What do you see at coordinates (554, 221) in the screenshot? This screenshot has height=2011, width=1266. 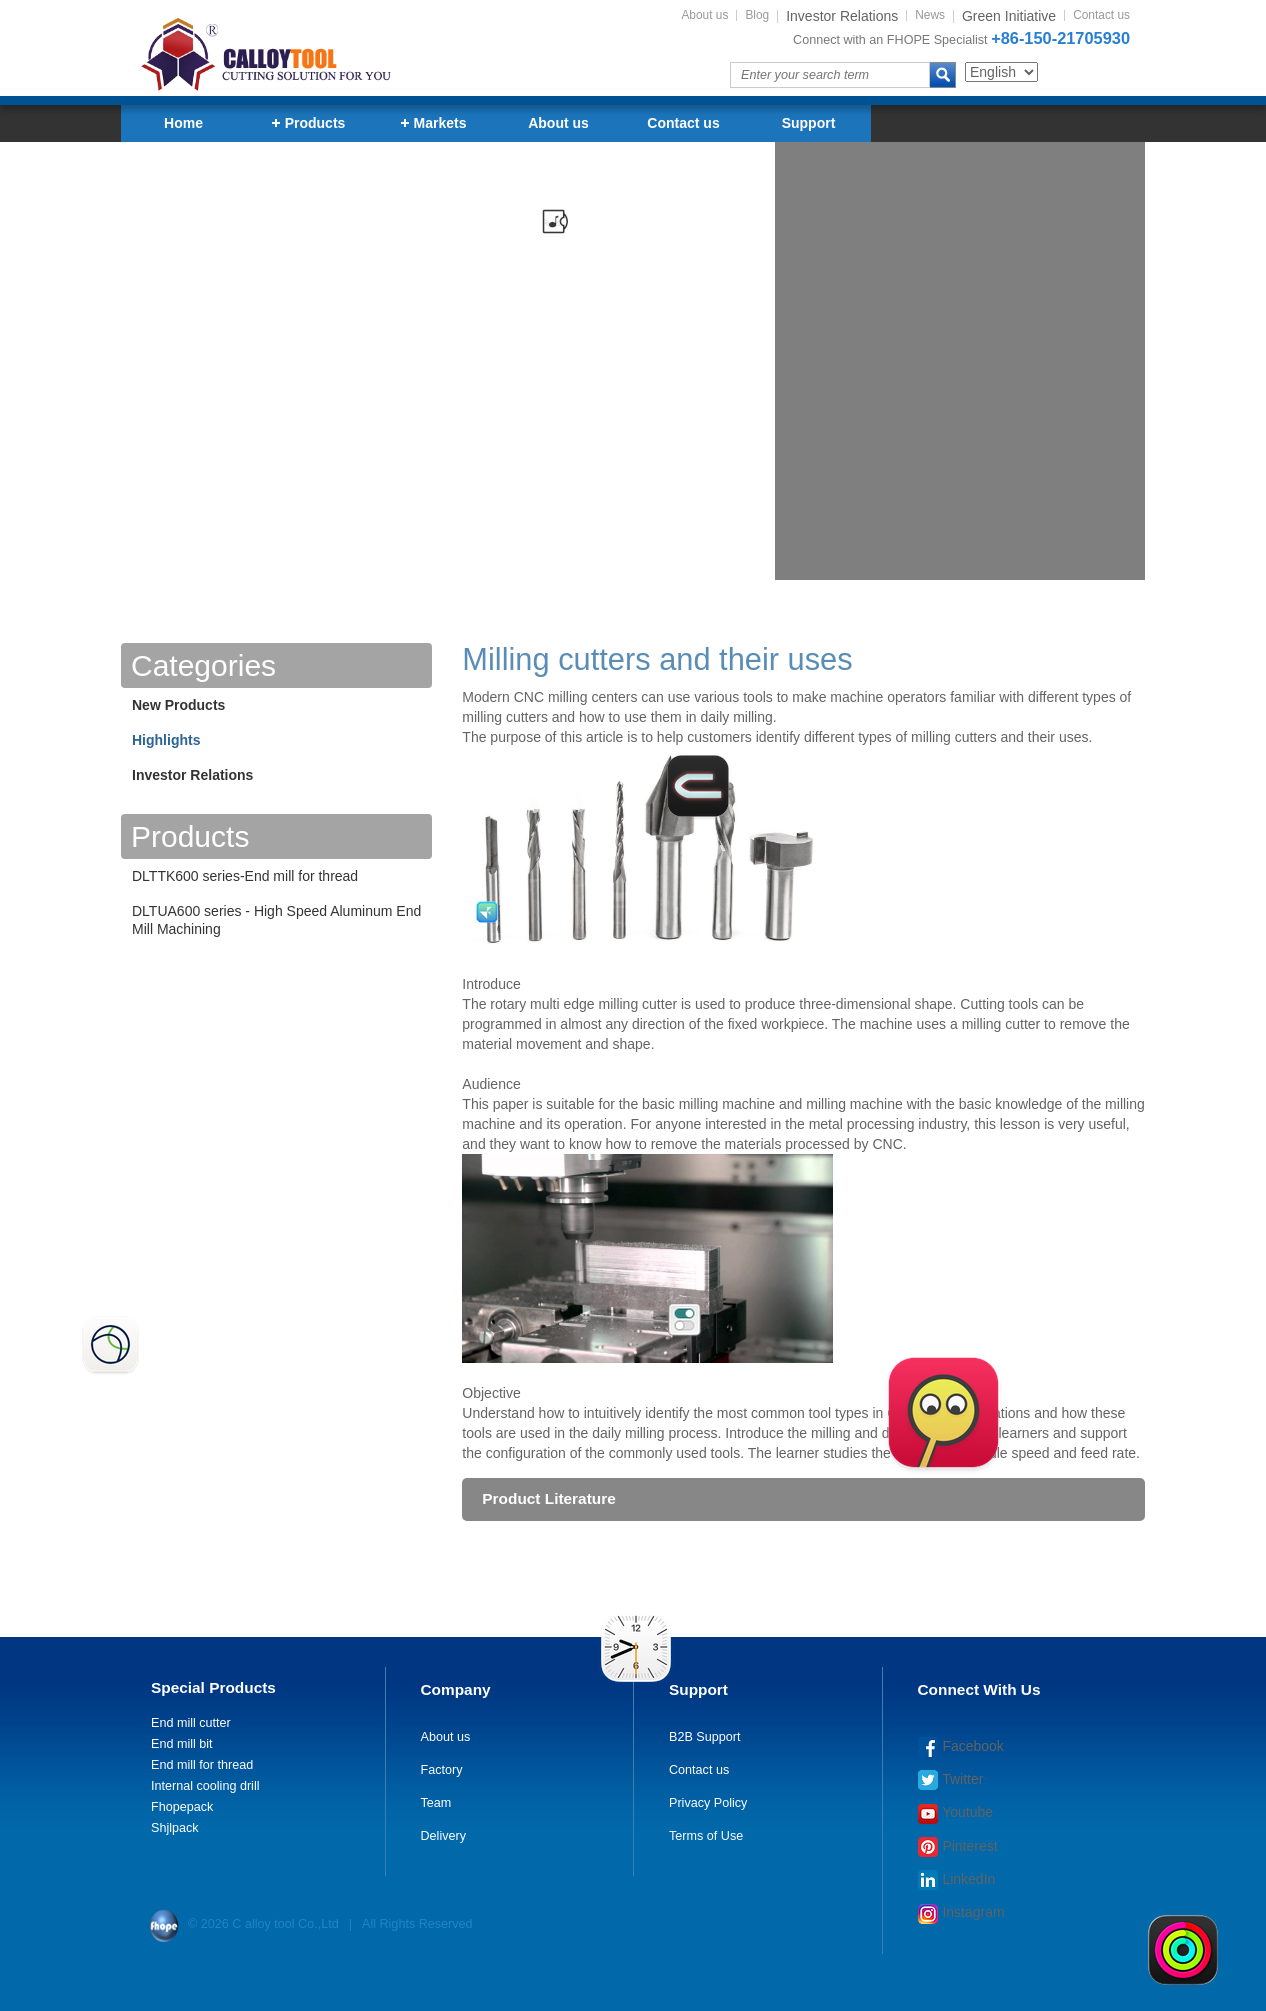 I see `open elisa music player` at bounding box center [554, 221].